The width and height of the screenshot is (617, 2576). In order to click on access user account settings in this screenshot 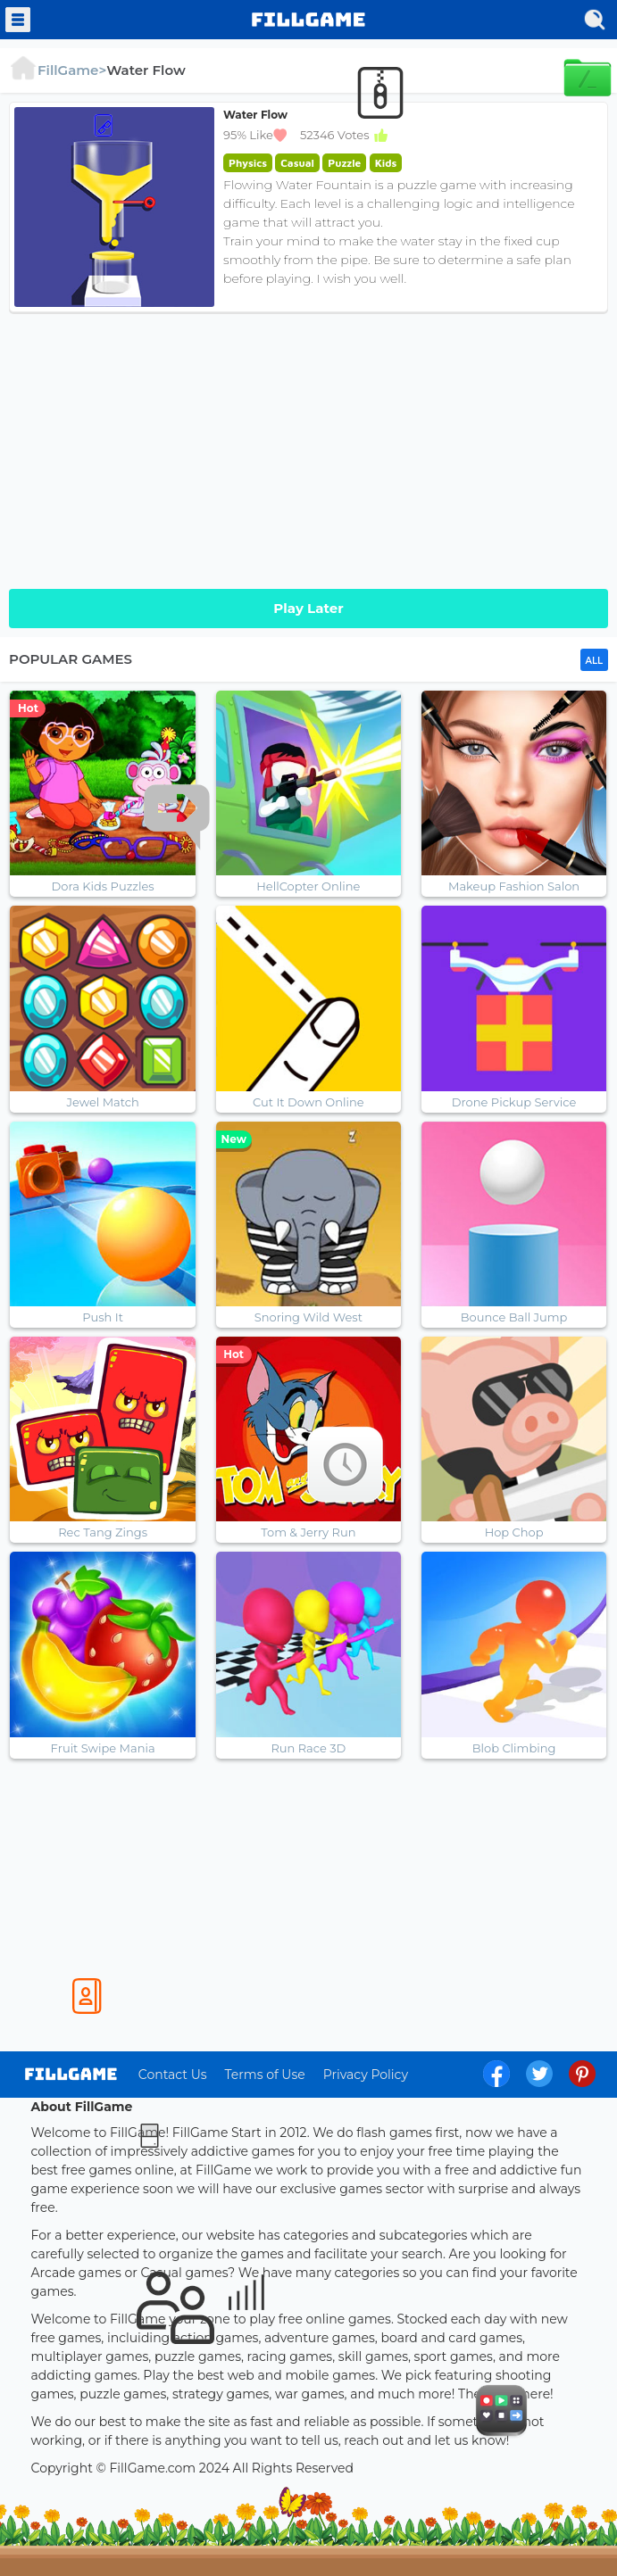, I will do `click(175, 2305)`.